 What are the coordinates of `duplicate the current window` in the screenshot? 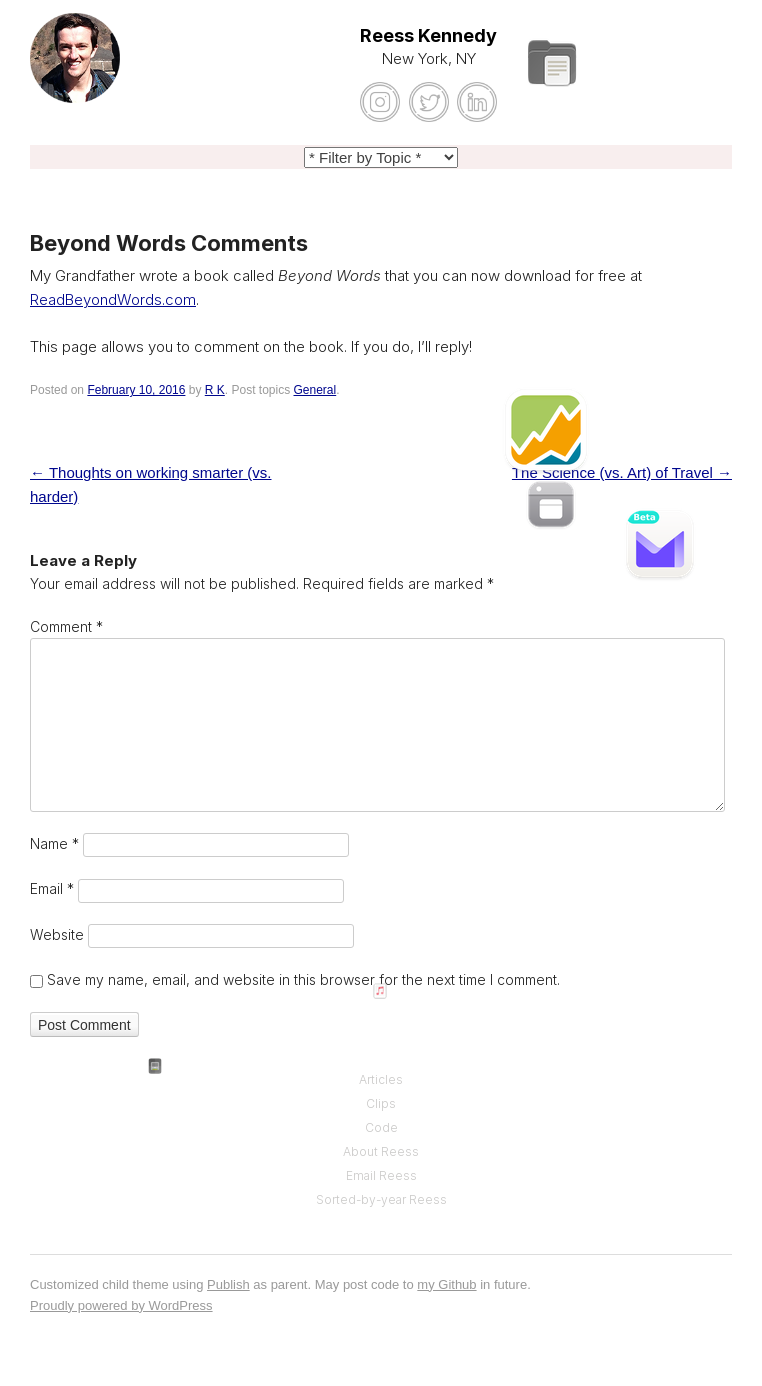 It's located at (551, 505).